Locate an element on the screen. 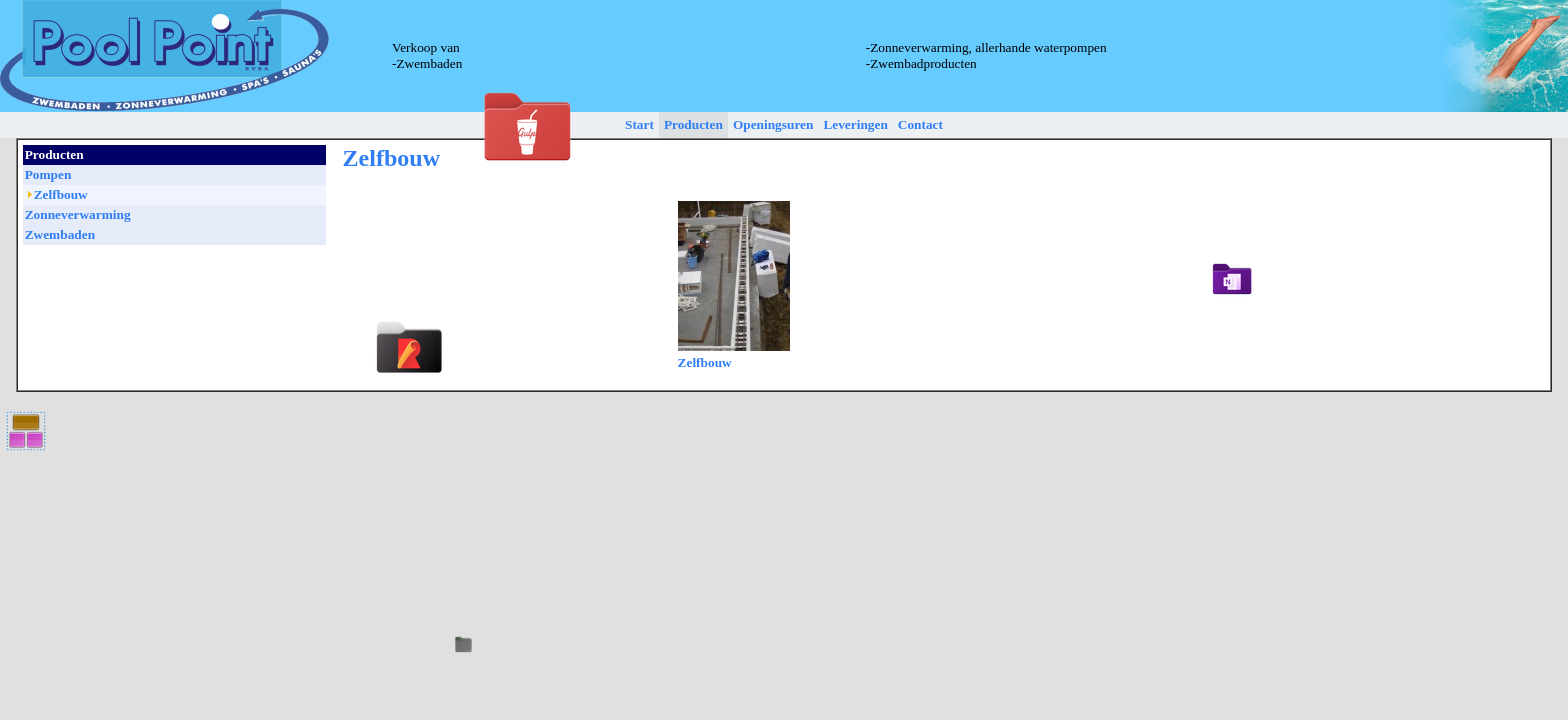  open gulp project folder is located at coordinates (527, 129).